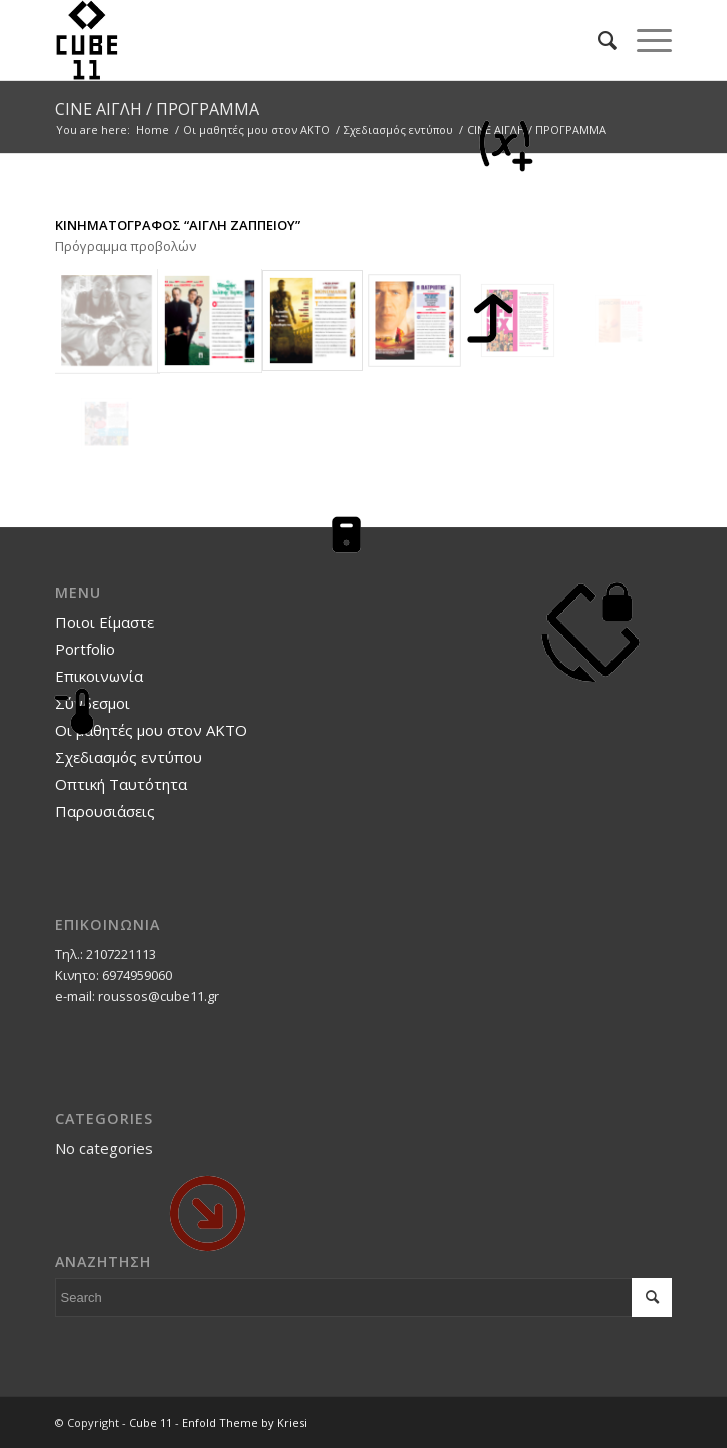  What do you see at coordinates (346, 534) in the screenshot?
I see `access mobile device settings` at bounding box center [346, 534].